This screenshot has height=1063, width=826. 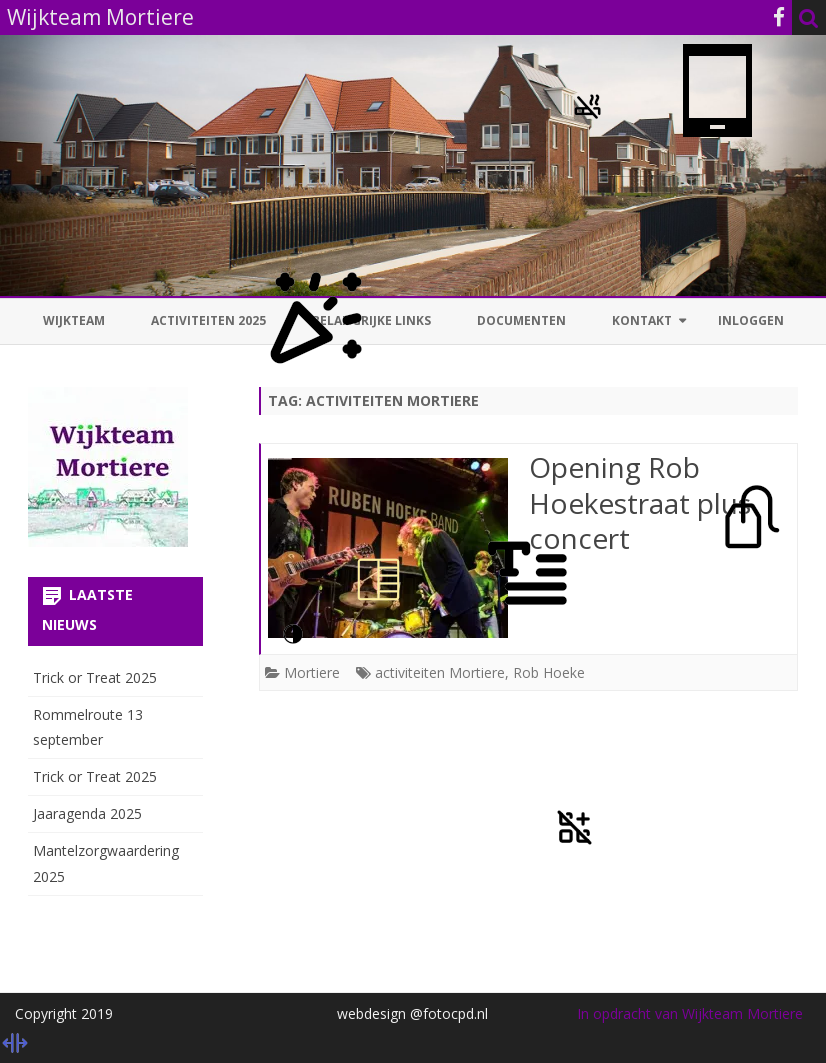 I want to click on select tea or hot beverage option, so click(x=750, y=519).